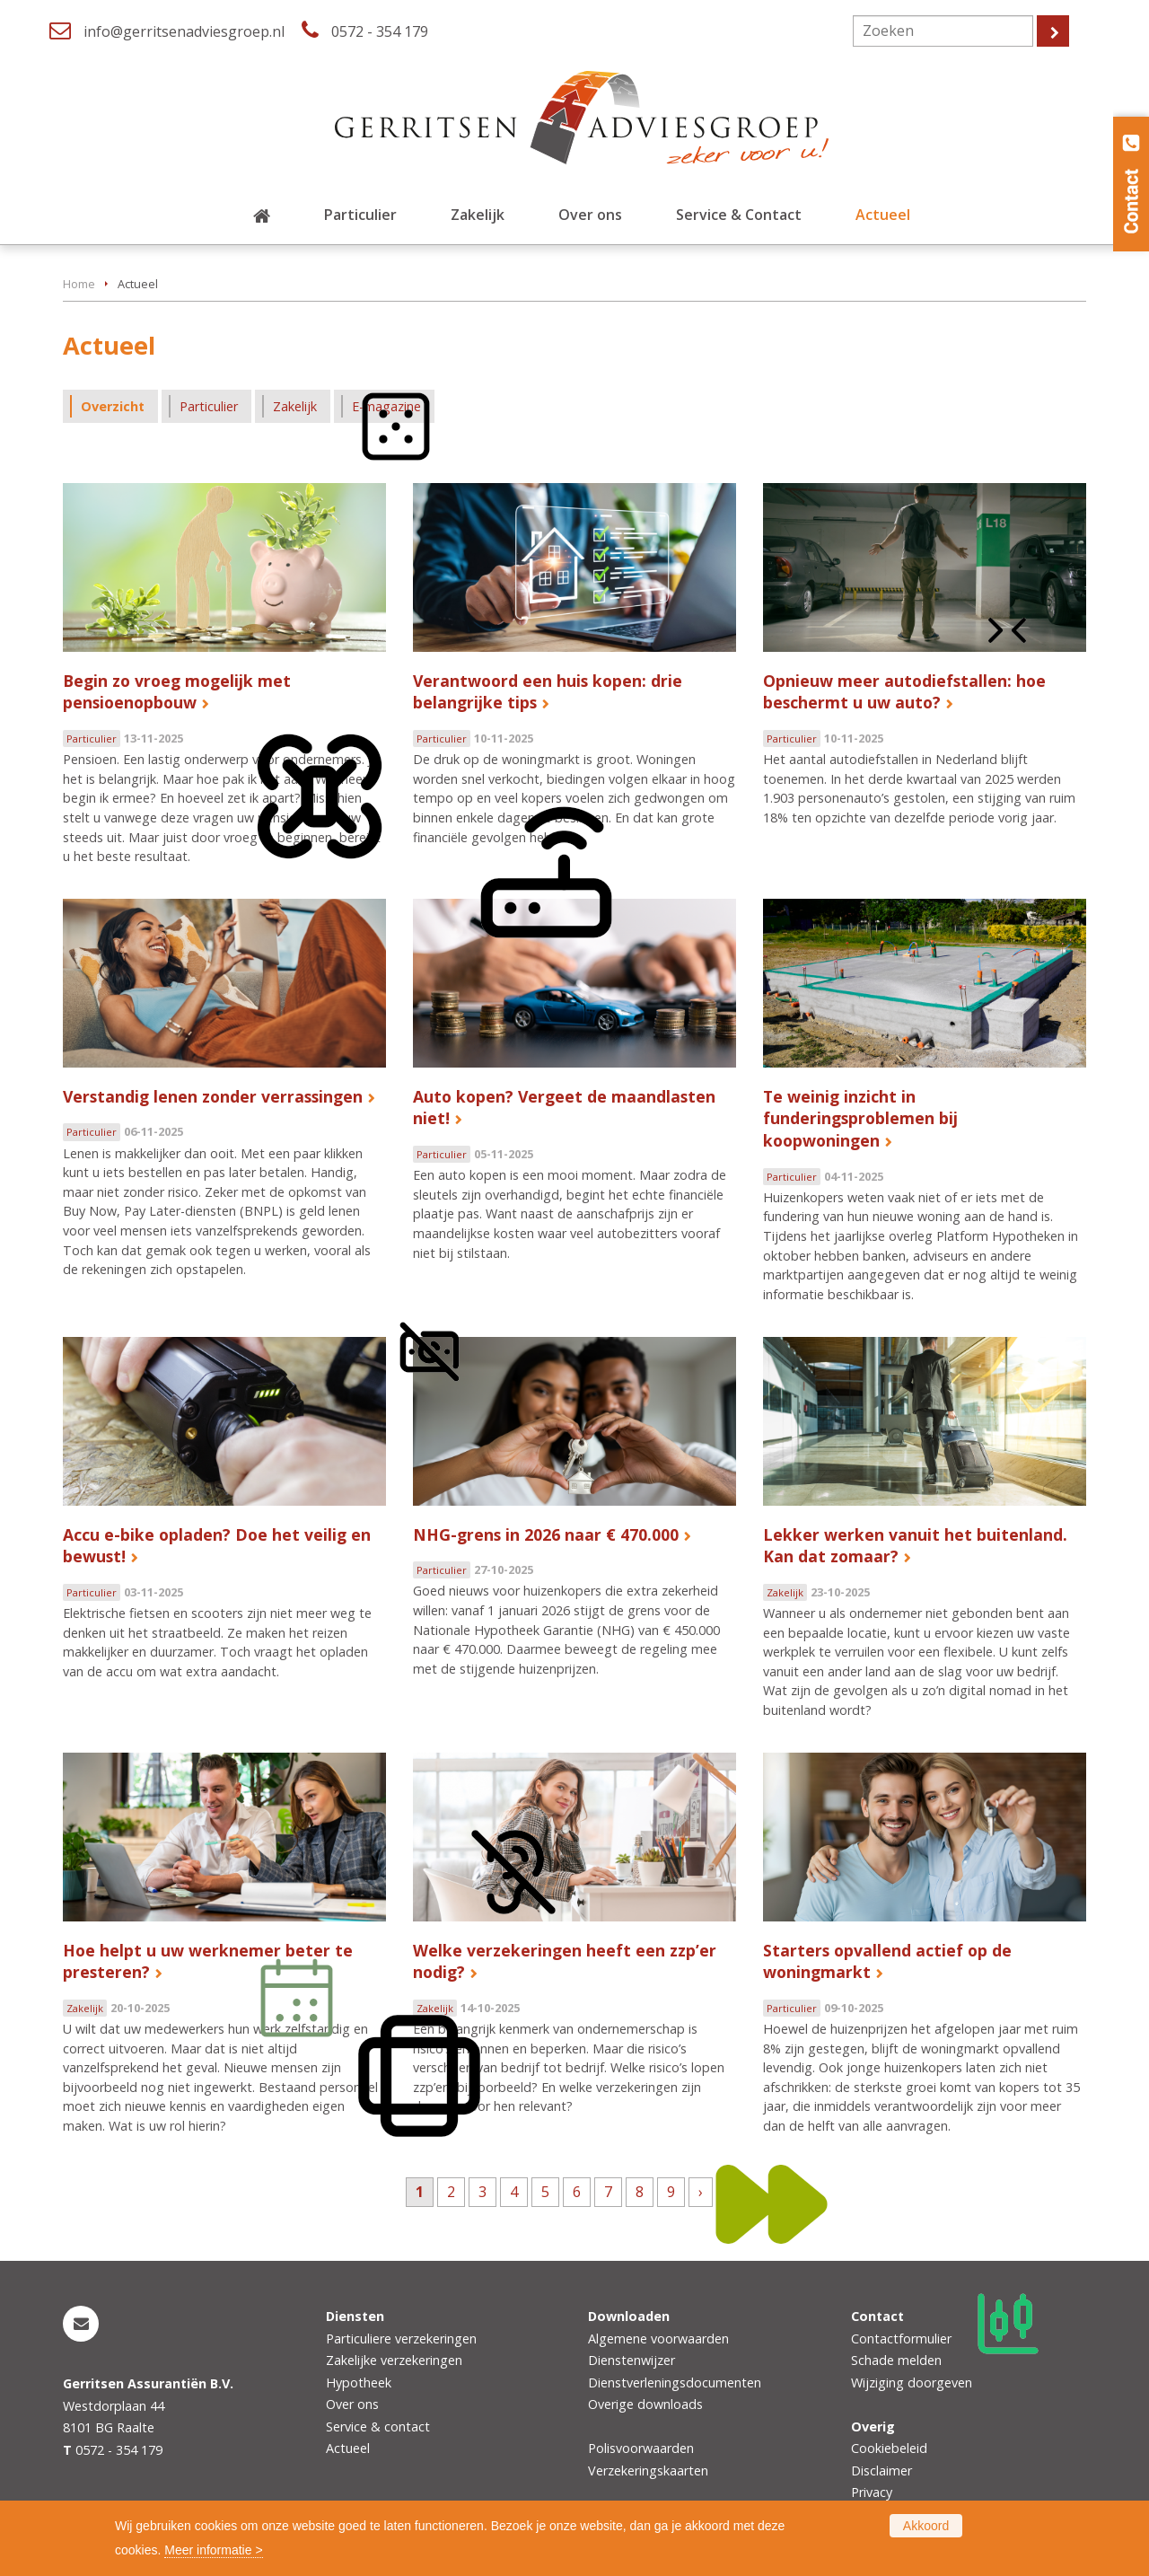  What do you see at coordinates (419, 2076) in the screenshot?
I see `adjust aspect ratio settings` at bounding box center [419, 2076].